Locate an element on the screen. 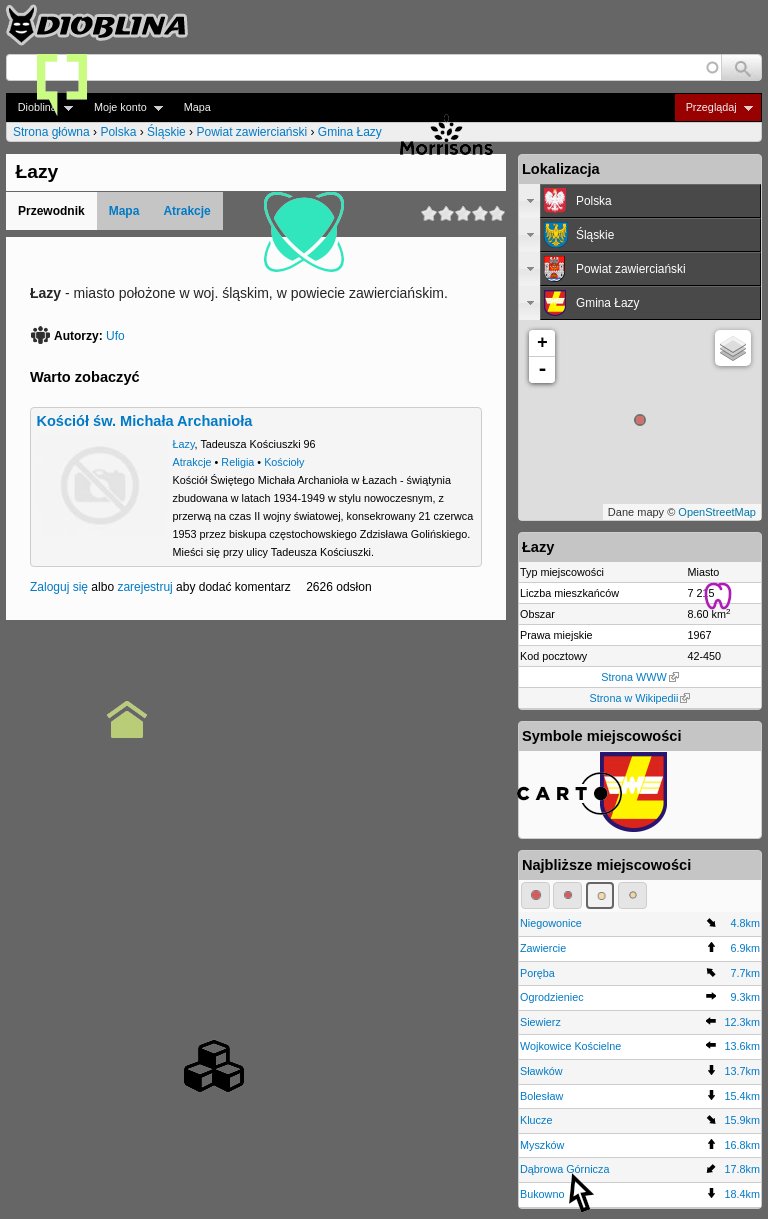 This screenshot has width=768, height=1219. visit docs.rs documentation site is located at coordinates (214, 1066).